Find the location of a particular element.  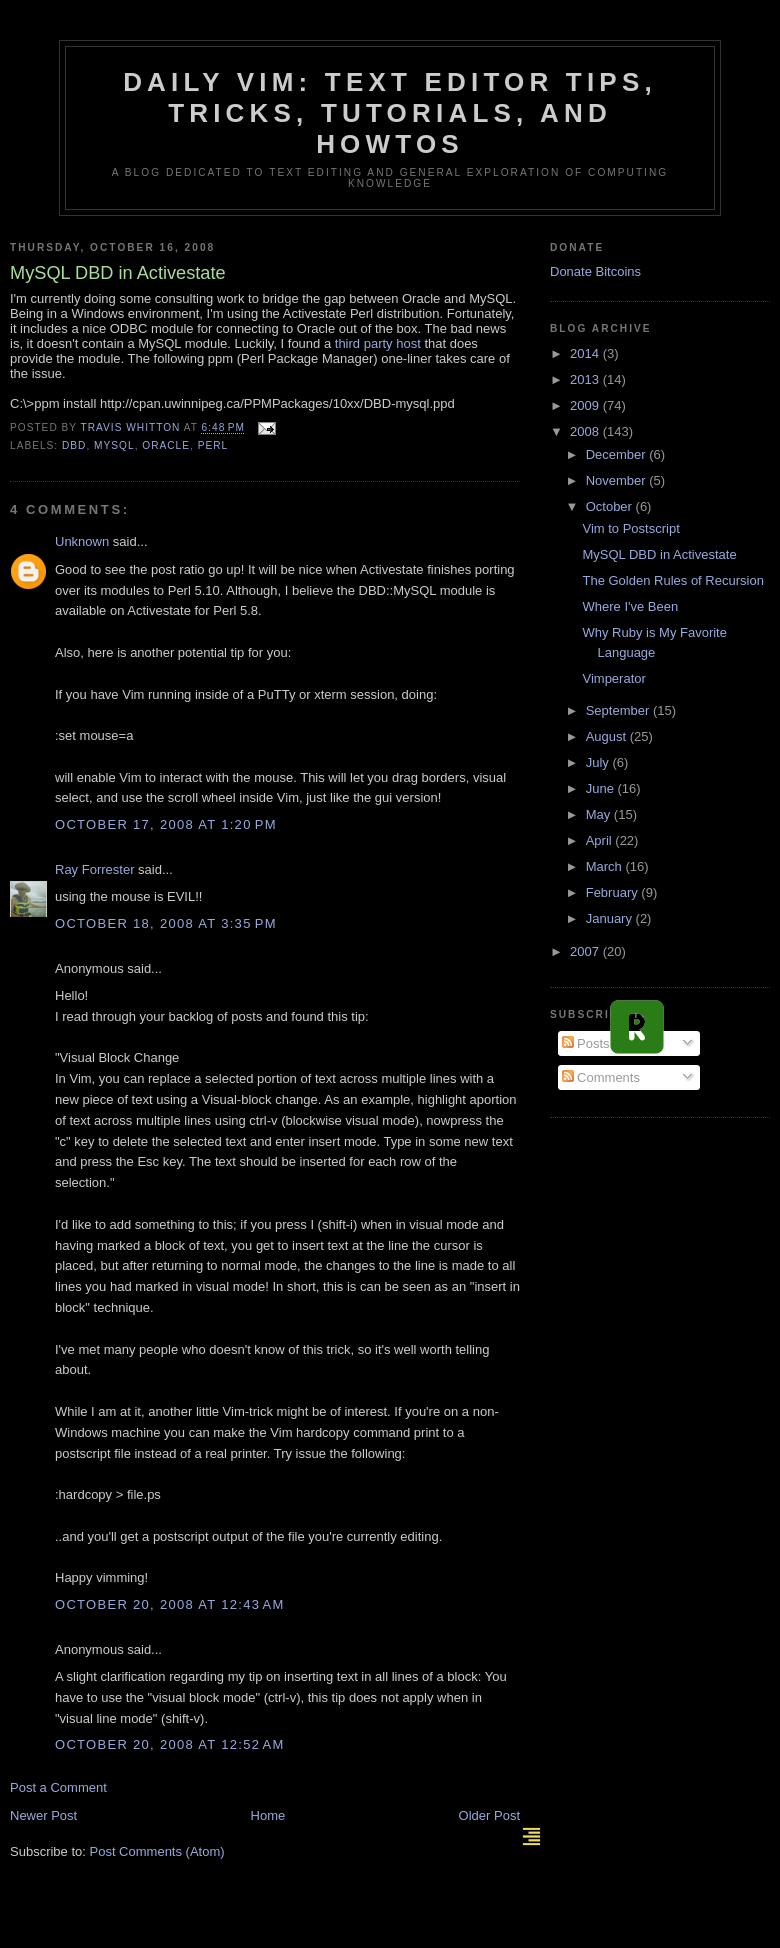

align text to the right is located at coordinates (531, 1836).